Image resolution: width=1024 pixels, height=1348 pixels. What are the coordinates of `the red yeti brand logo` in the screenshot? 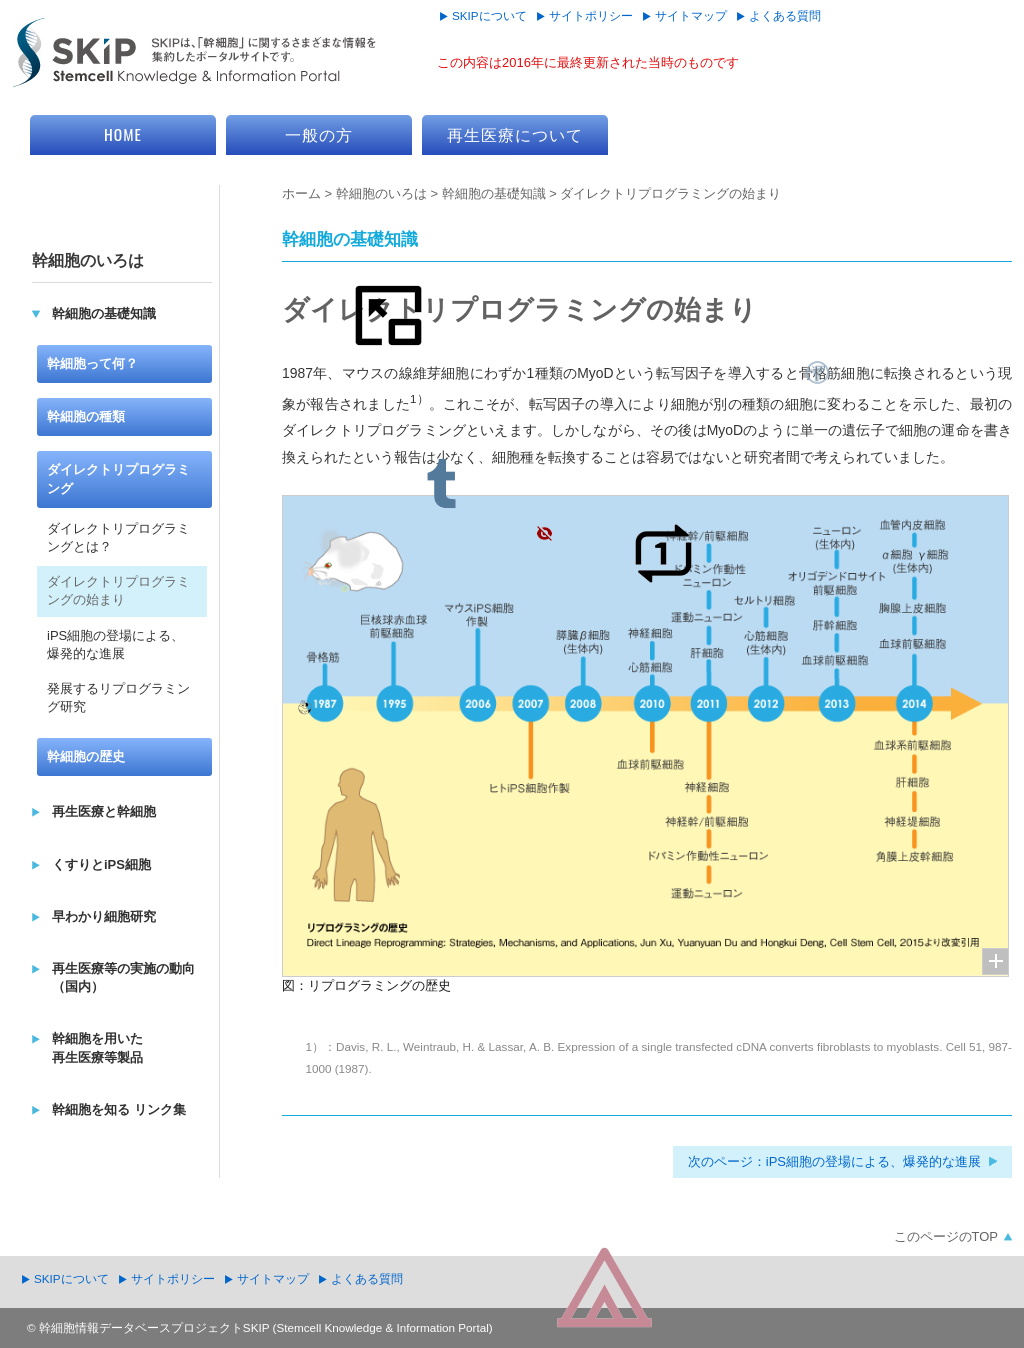 It's located at (305, 707).